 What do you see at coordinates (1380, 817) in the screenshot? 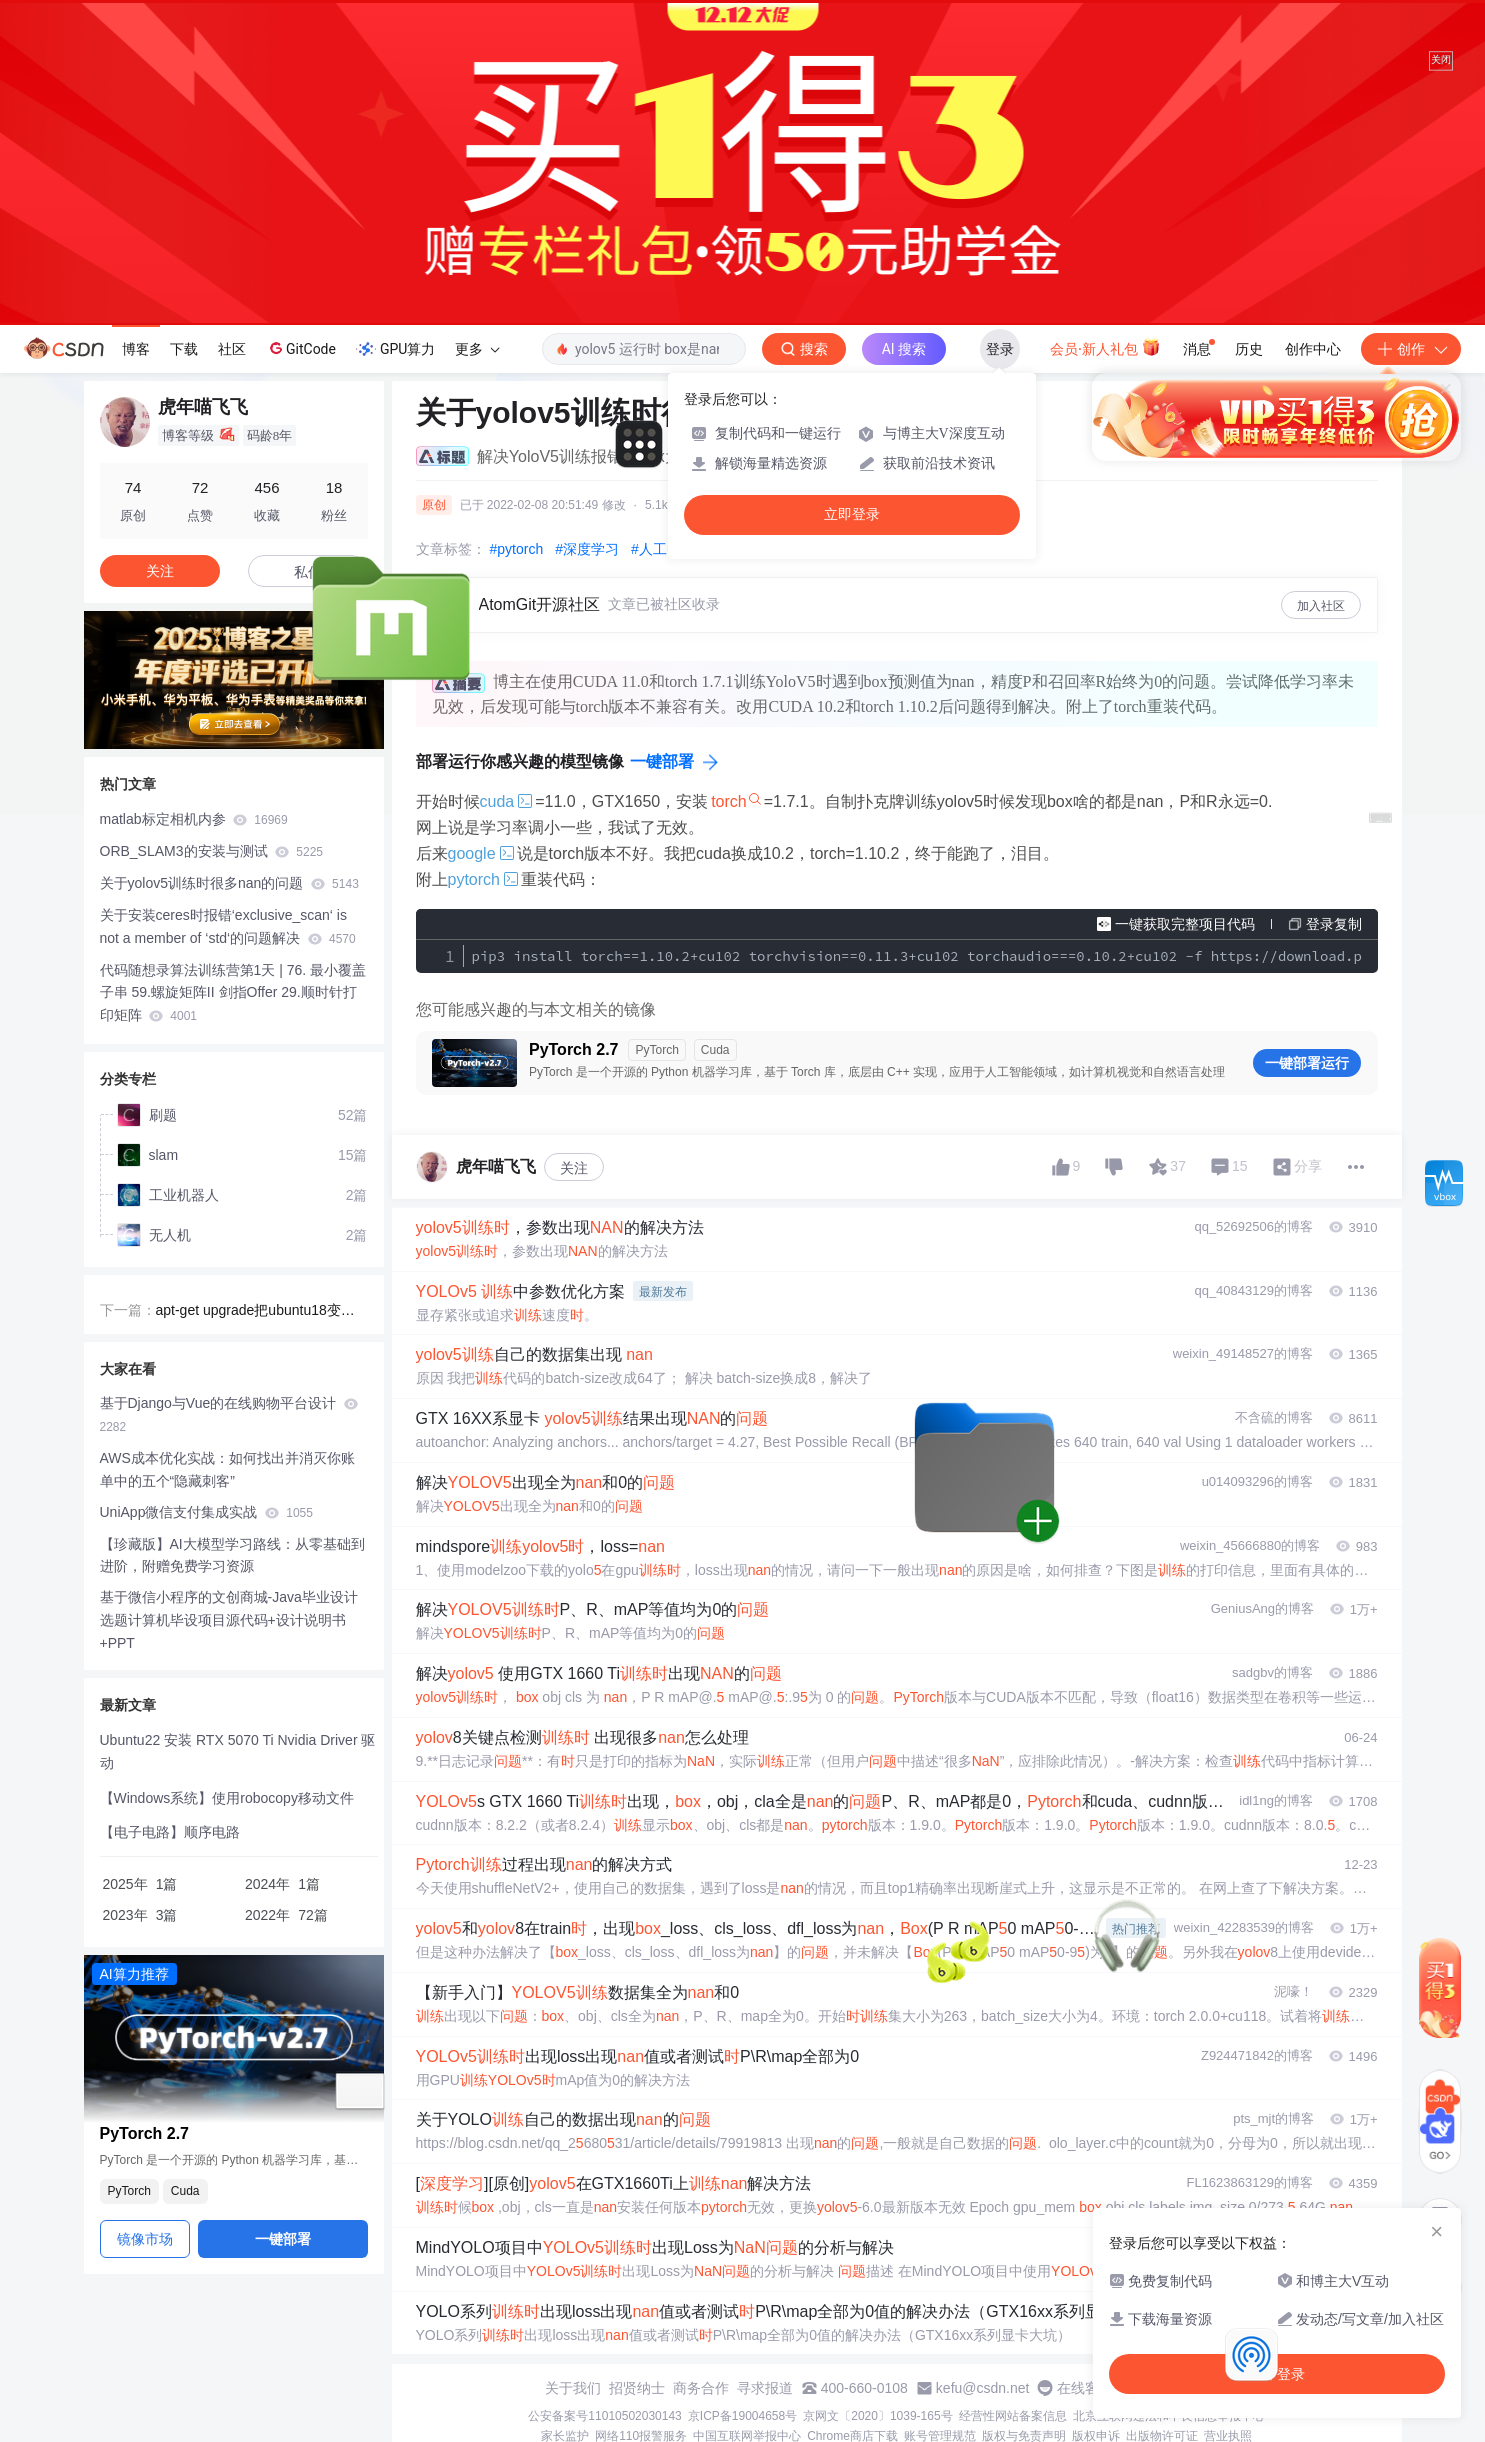
I see `connect a bluetooth keyboard` at bounding box center [1380, 817].